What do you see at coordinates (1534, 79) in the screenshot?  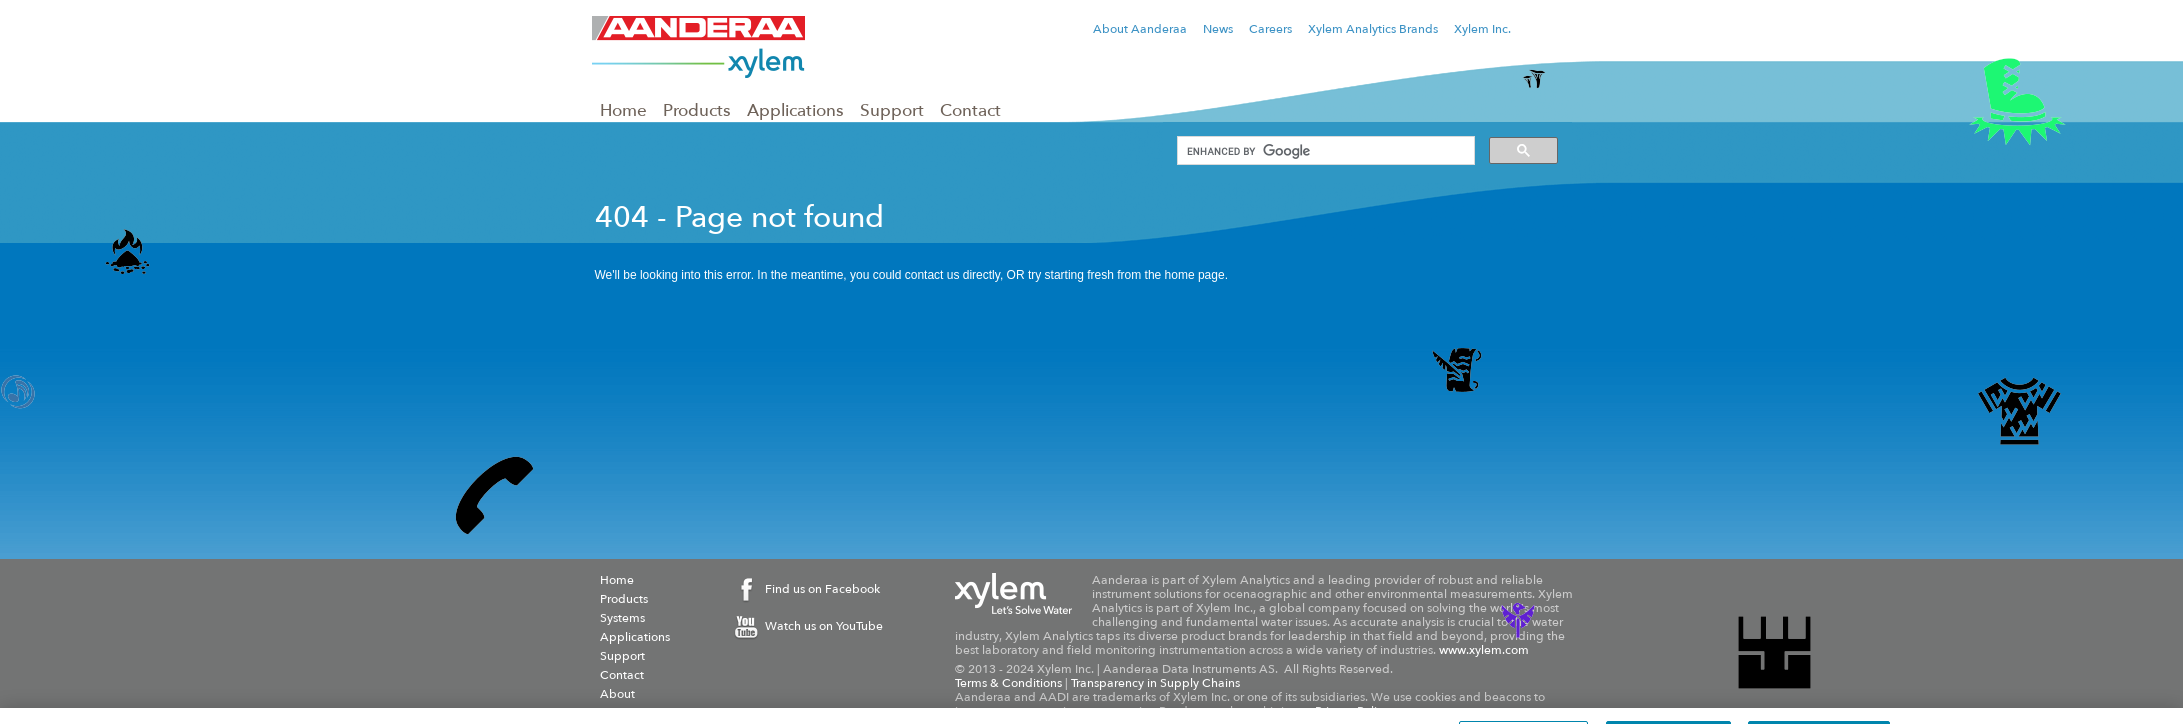 I see `chanterelle mushroom icon for a foraging or nature app` at bounding box center [1534, 79].